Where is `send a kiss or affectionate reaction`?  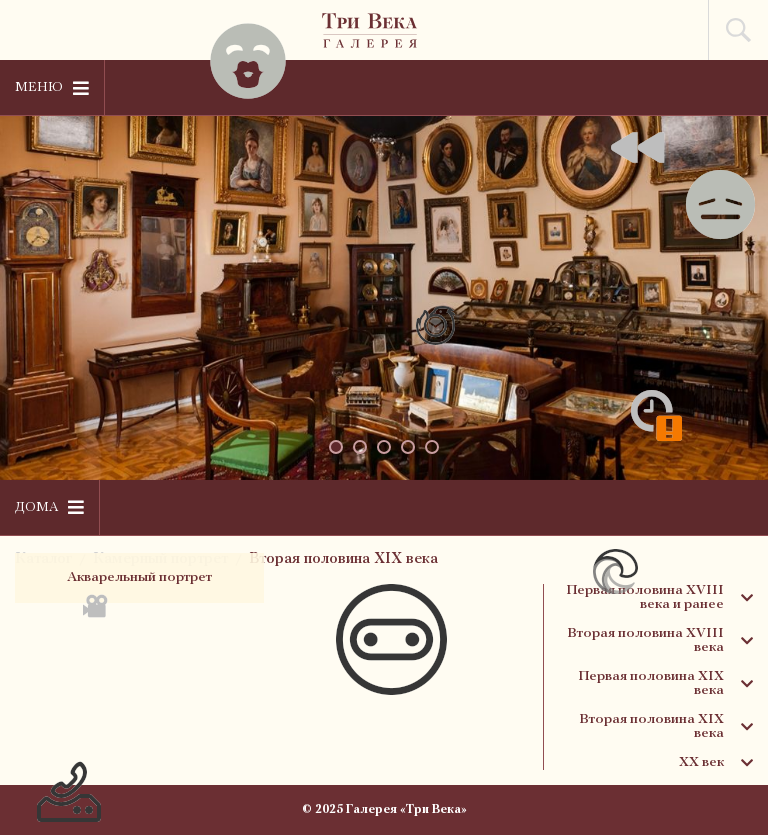 send a kiss or affectionate reaction is located at coordinates (248, 61).